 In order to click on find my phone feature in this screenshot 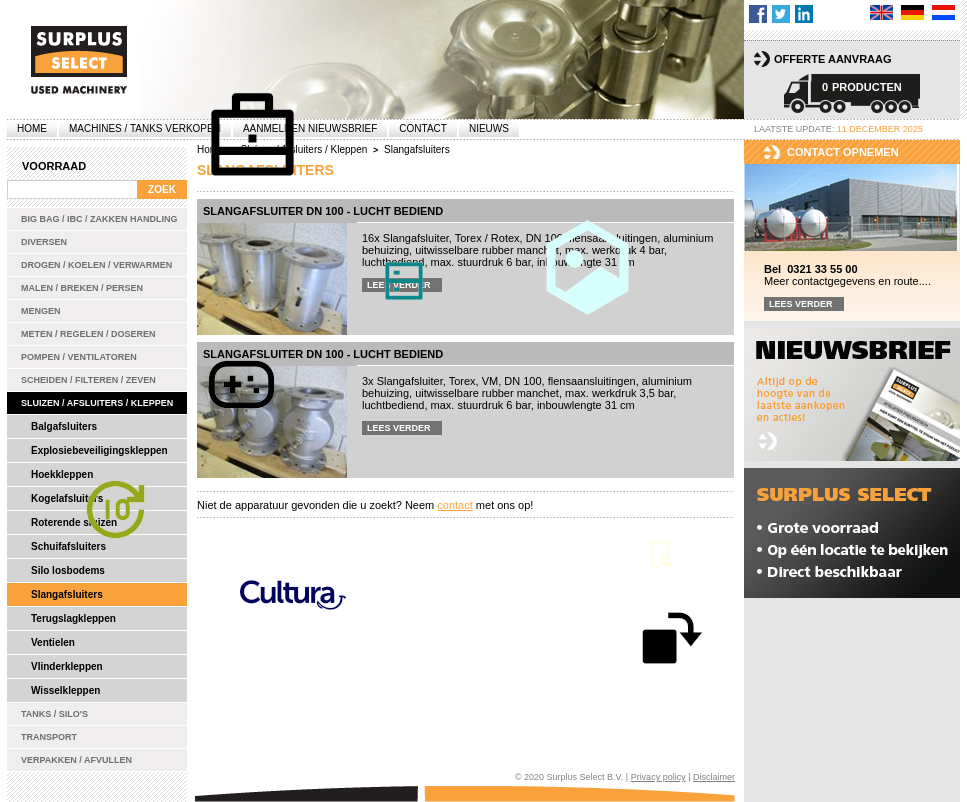, I will do `click(660, 554)`.